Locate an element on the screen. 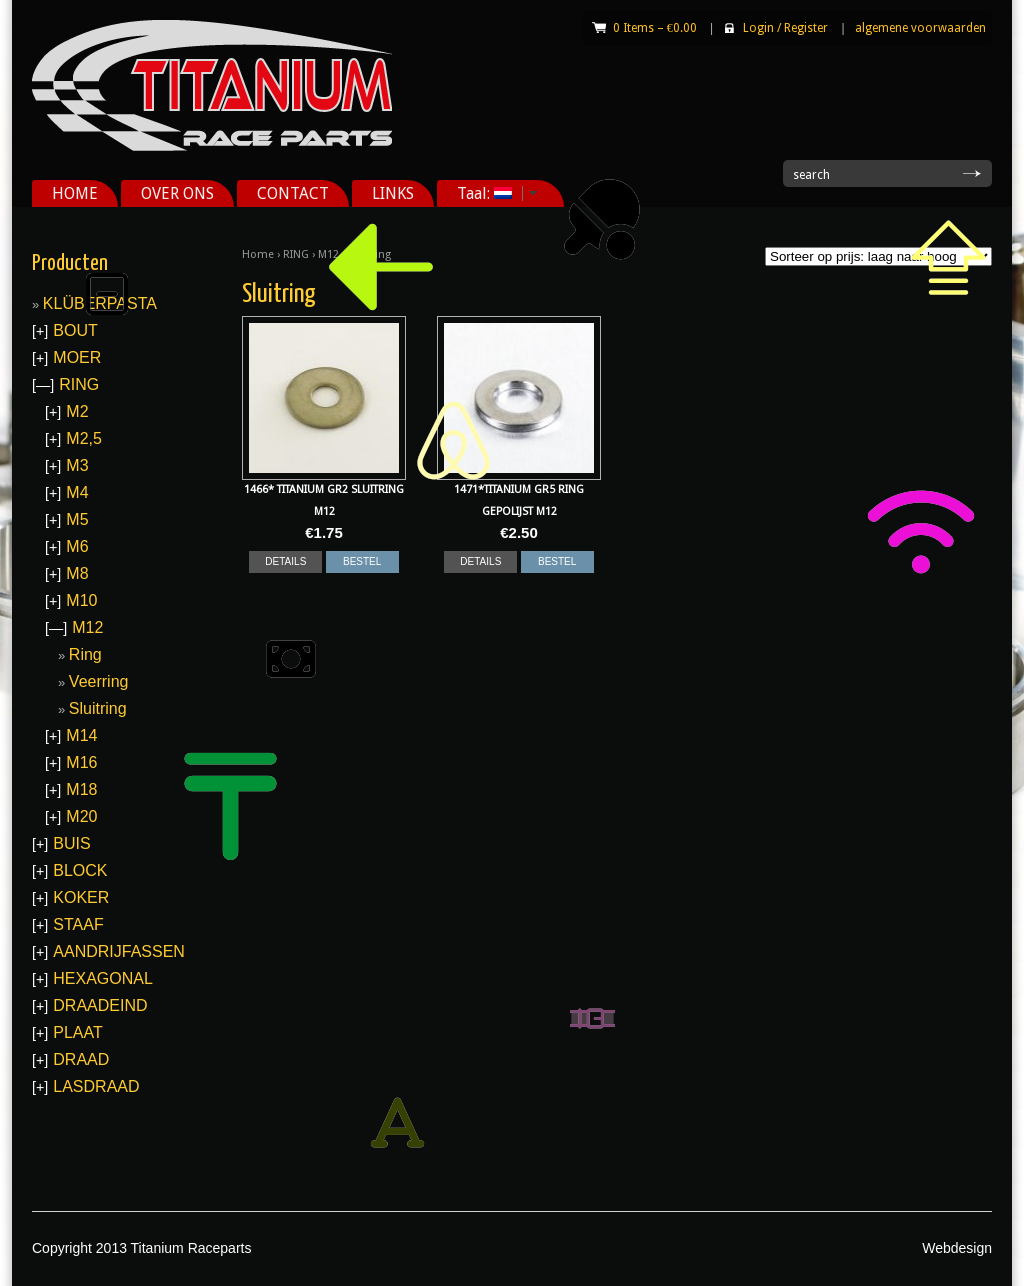 The width and height of the screenshot is (1024, 1286). access clothing or accessory settings is located at coordinates (592, 1018).